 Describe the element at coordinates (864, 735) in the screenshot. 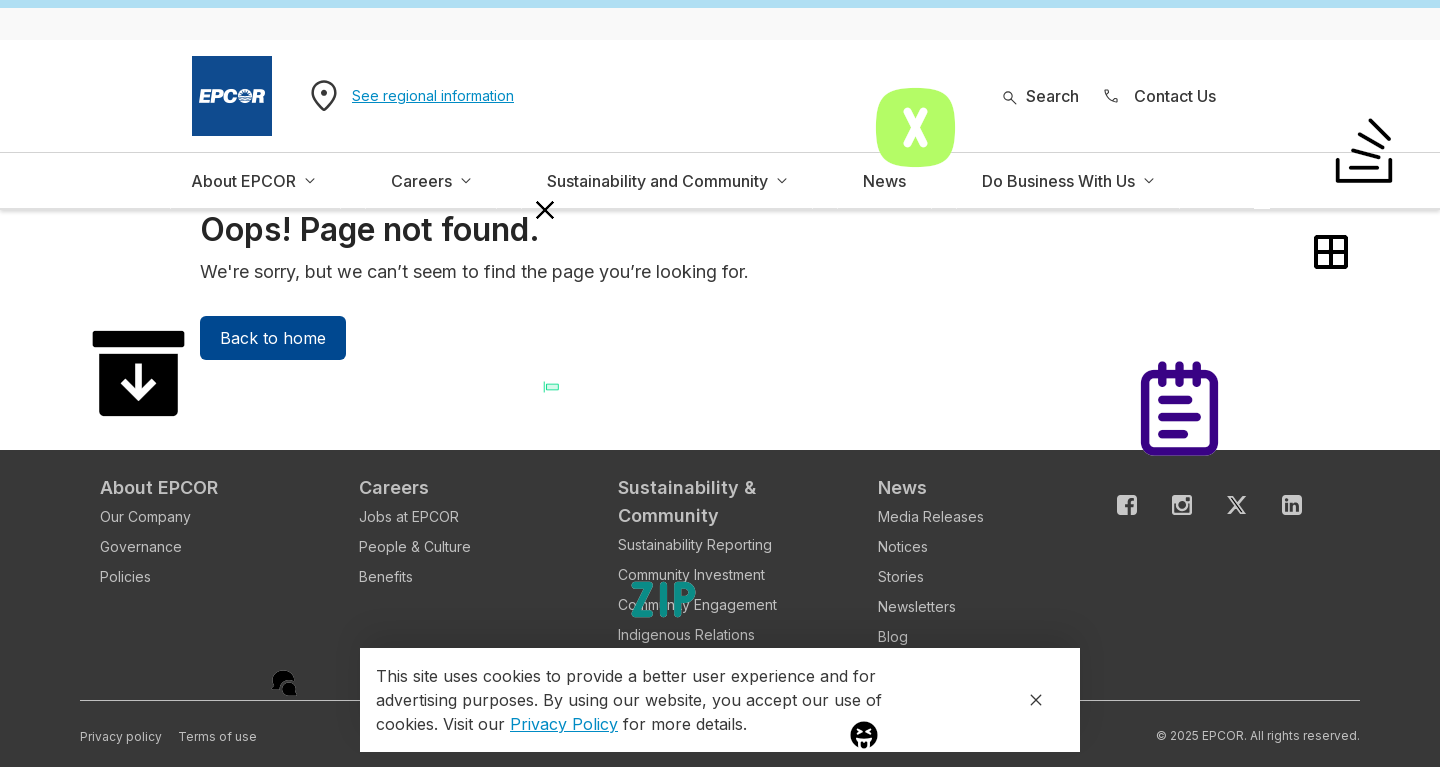

I see `react with a laughing face emoji` at that location.